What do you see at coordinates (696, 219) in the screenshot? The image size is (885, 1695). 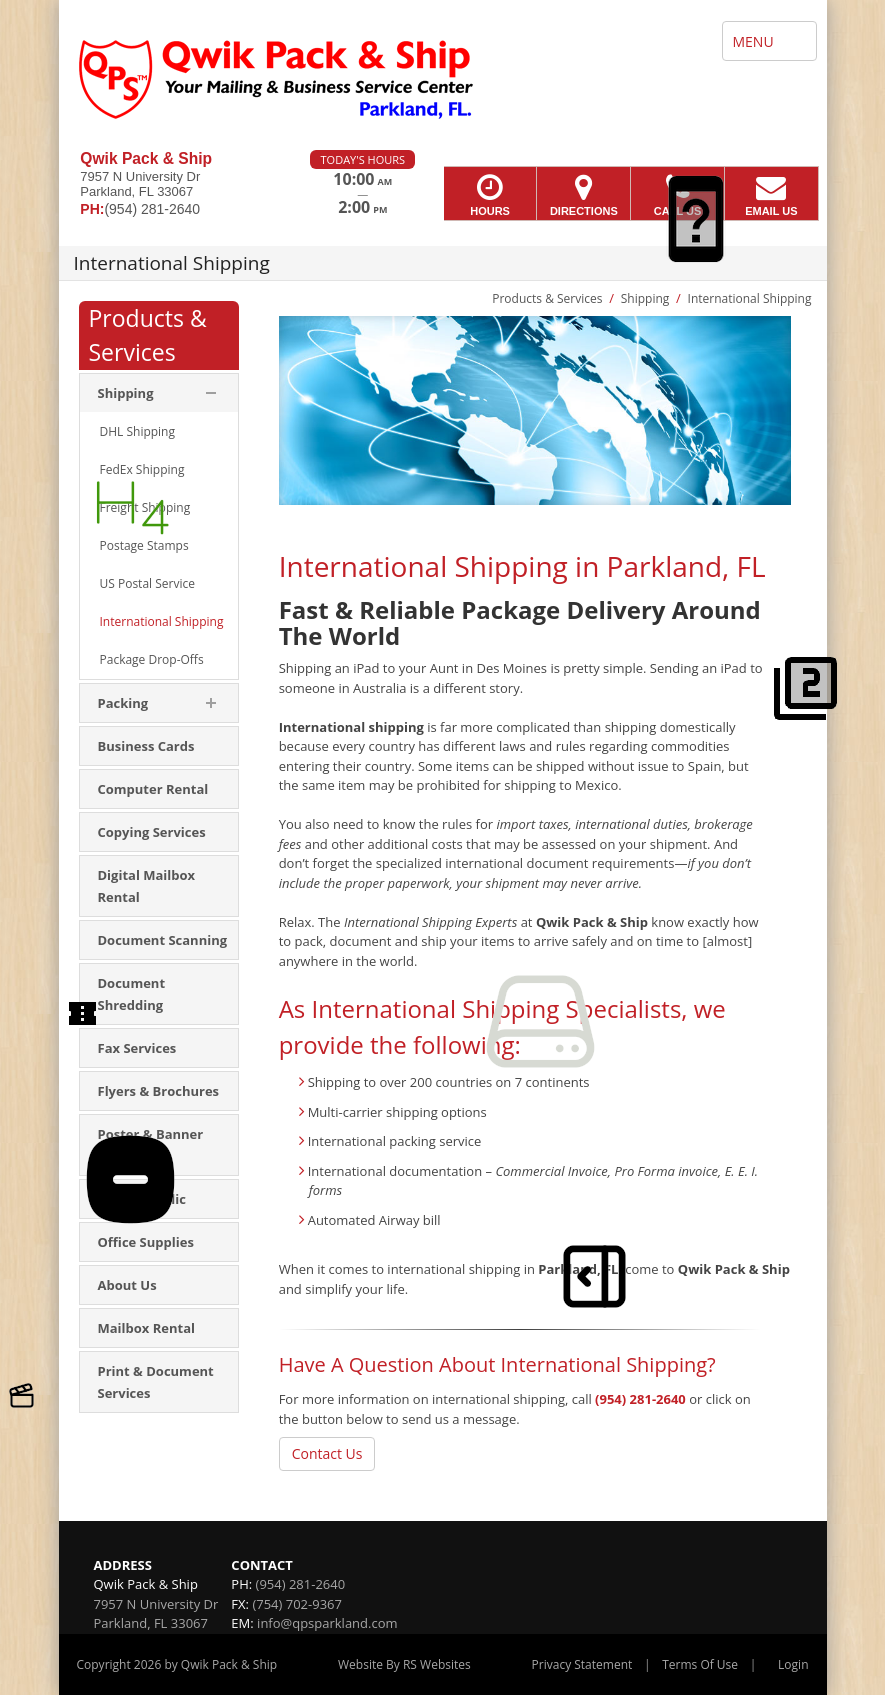 I see `unknown or unrecognized device connected` at bounding box center [696, 219].